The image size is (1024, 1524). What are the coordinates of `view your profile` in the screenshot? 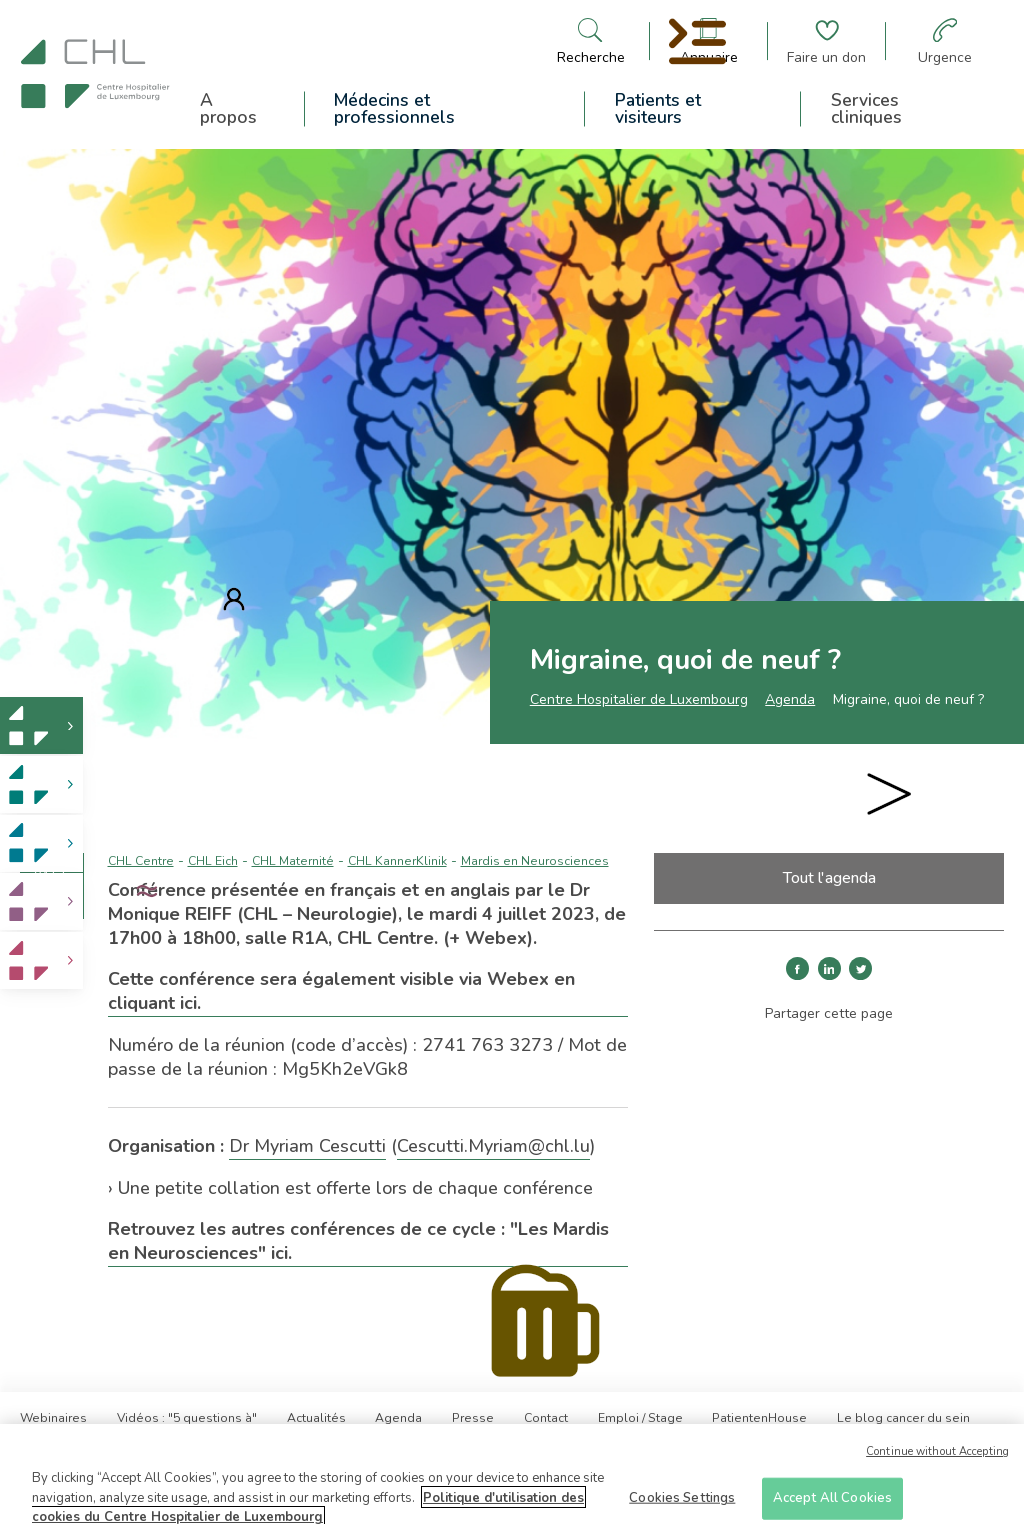 It's located at (234, 600).